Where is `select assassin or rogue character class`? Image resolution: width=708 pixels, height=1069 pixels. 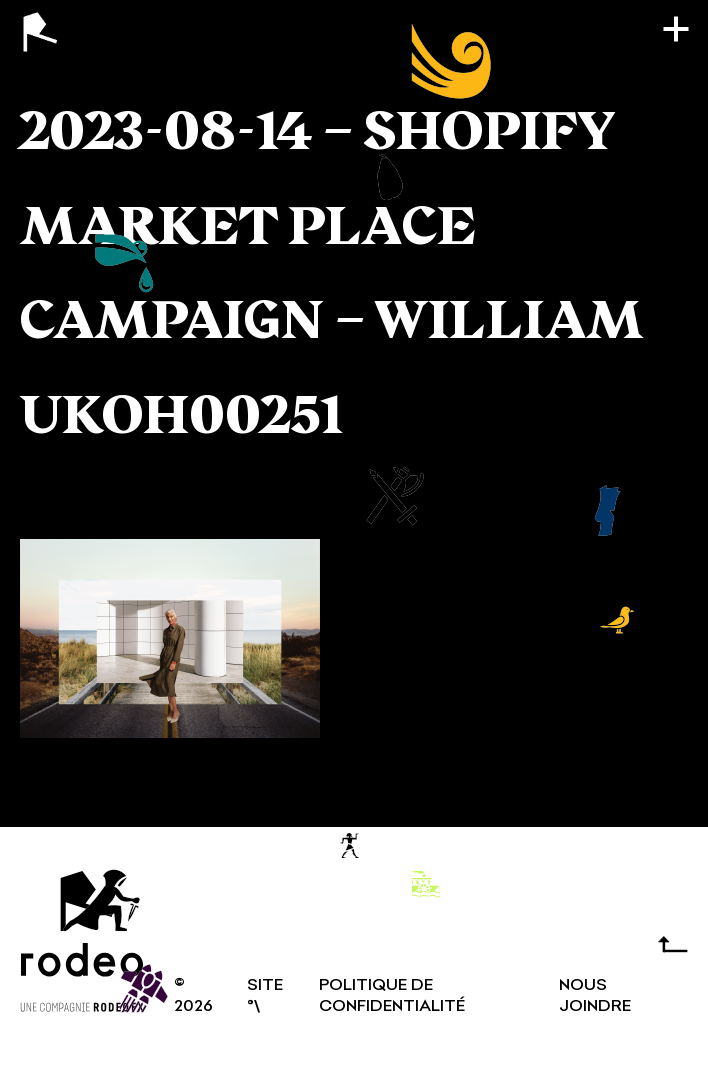
select assassin or rogue character class is located at coordinates (101, 900).